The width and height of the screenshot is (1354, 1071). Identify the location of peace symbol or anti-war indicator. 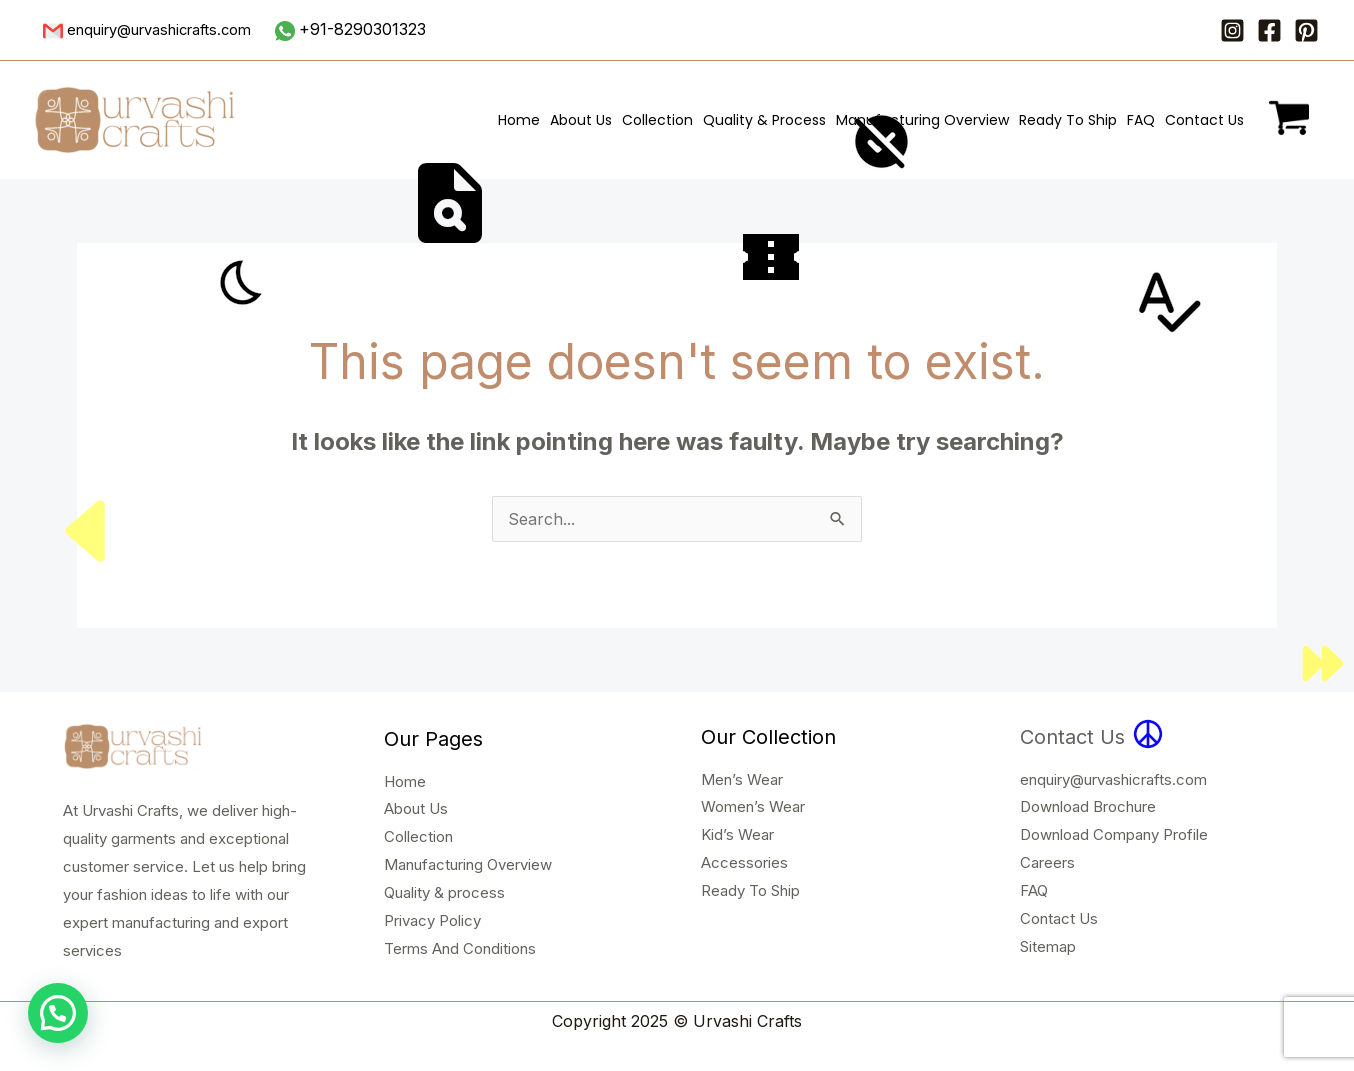
(1148, 734).